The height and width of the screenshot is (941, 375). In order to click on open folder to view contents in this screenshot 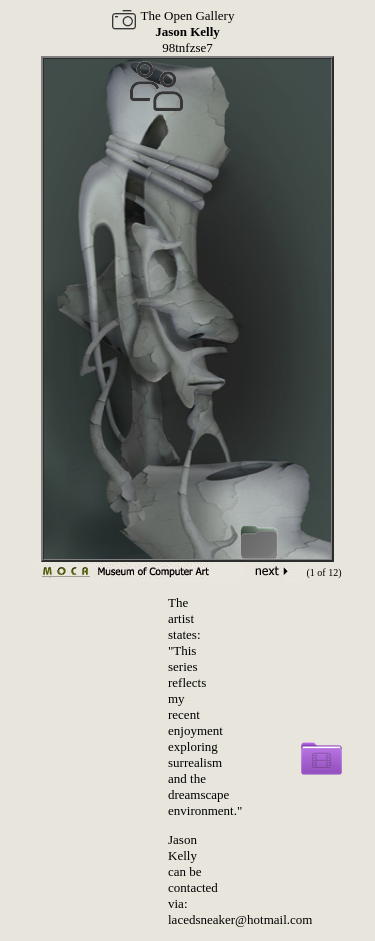, I will do `click(259, 542)`.